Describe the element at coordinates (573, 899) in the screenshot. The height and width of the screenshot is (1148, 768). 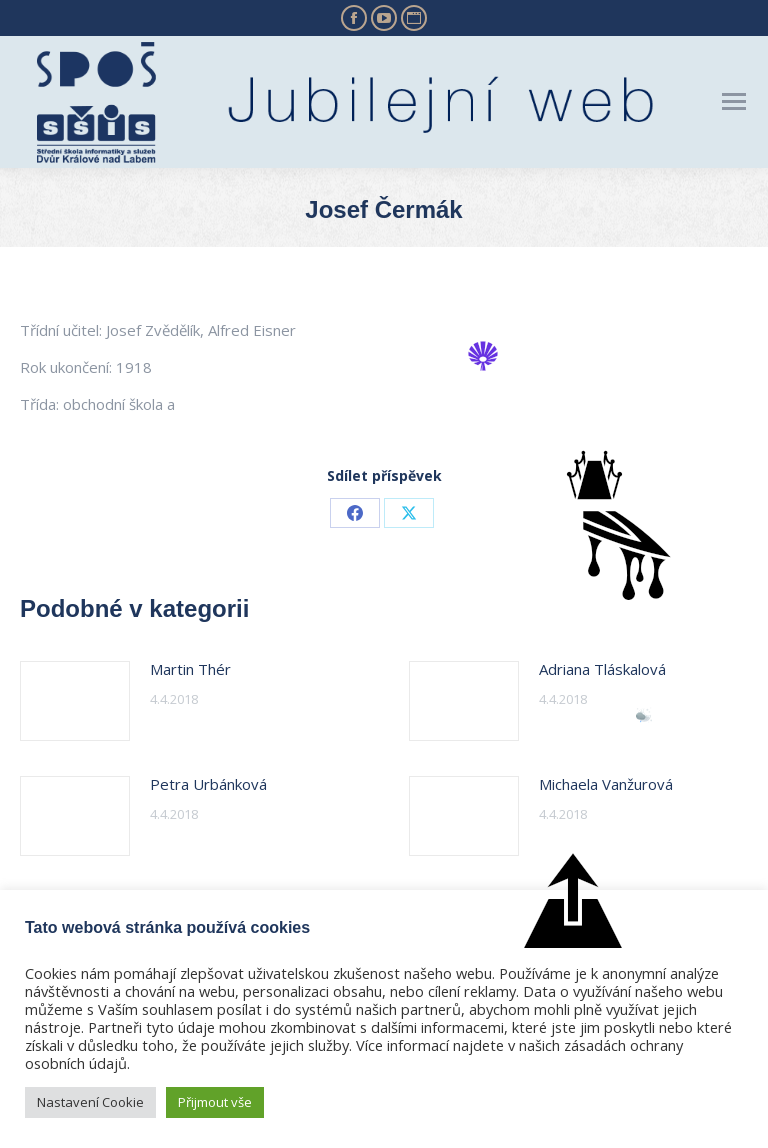
I see `play a card from your hand` at that location.